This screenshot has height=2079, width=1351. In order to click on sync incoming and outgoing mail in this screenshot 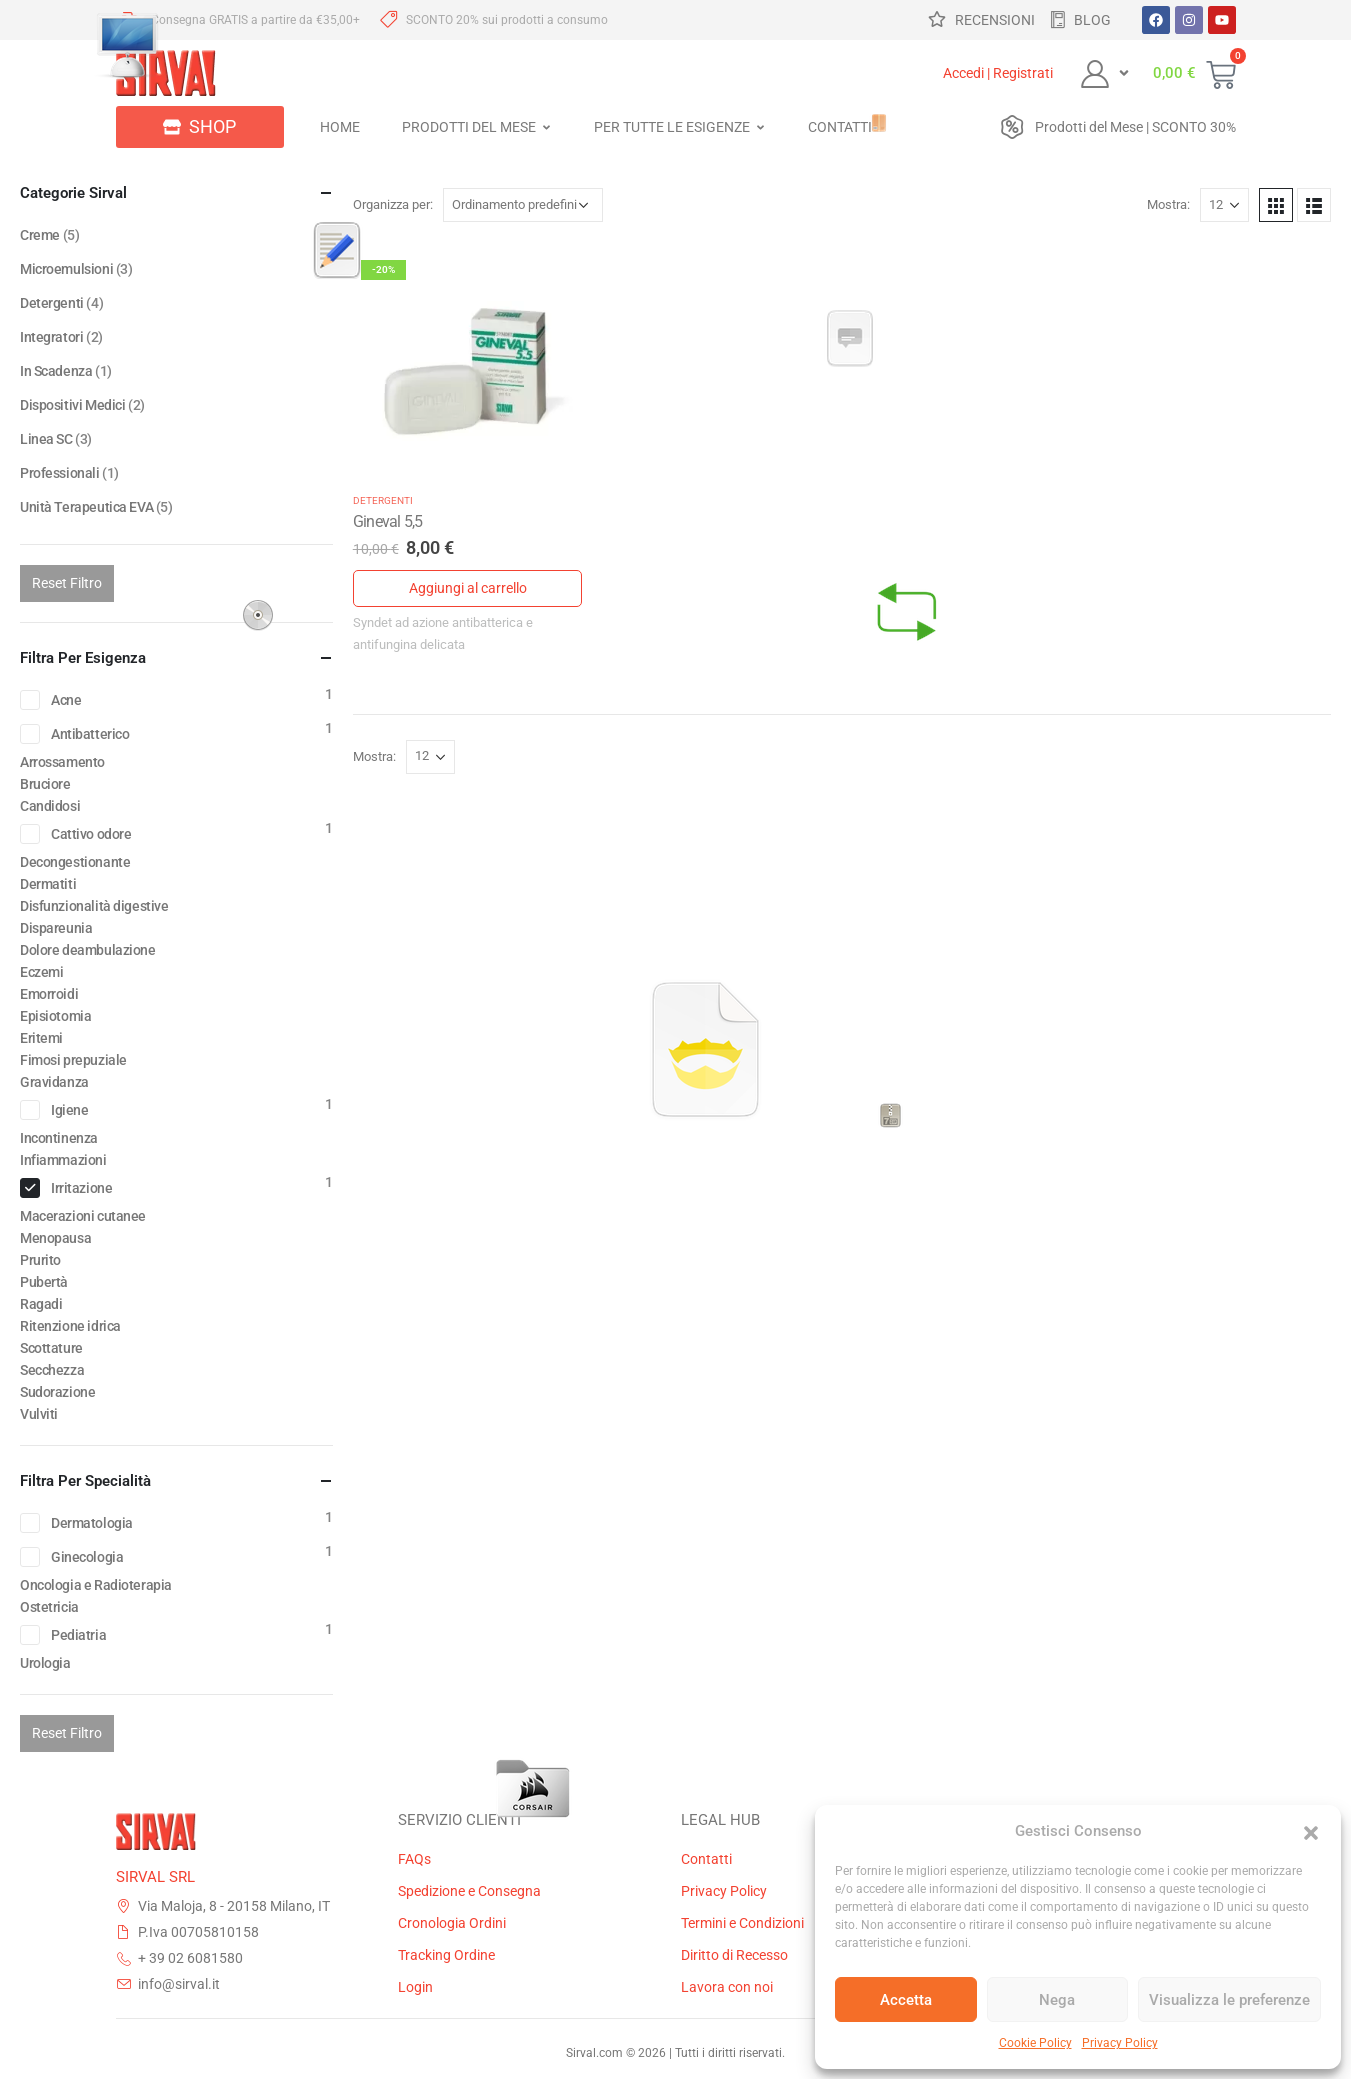, I will do `click(907, 611)`.